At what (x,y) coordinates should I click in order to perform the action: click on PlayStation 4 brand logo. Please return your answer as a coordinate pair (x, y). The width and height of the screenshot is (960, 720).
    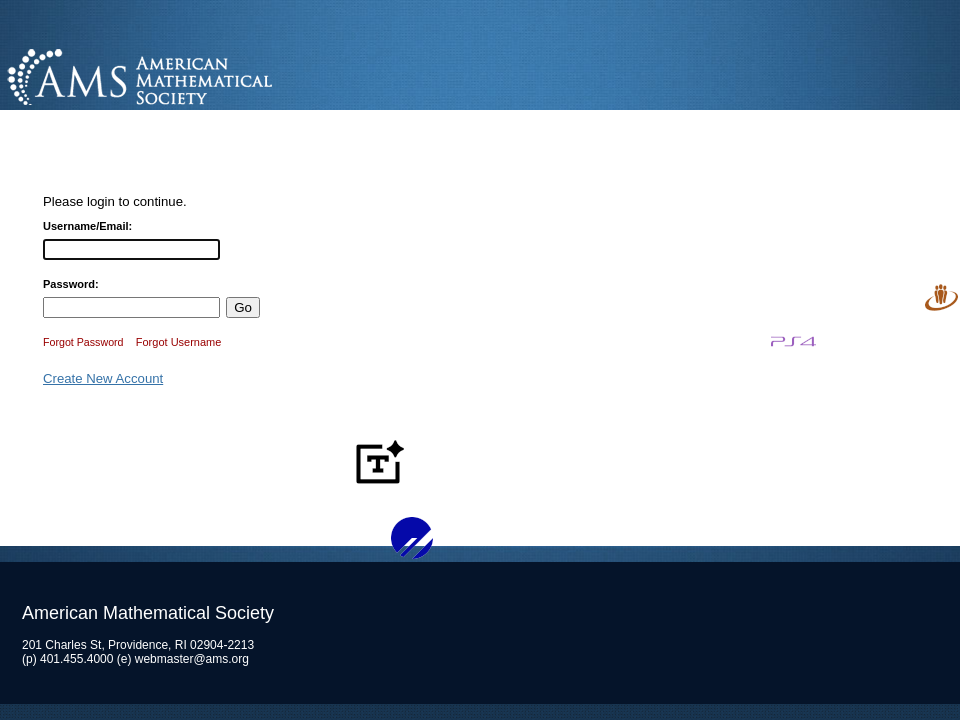
    Looking at the image, I should click on (793, 341).